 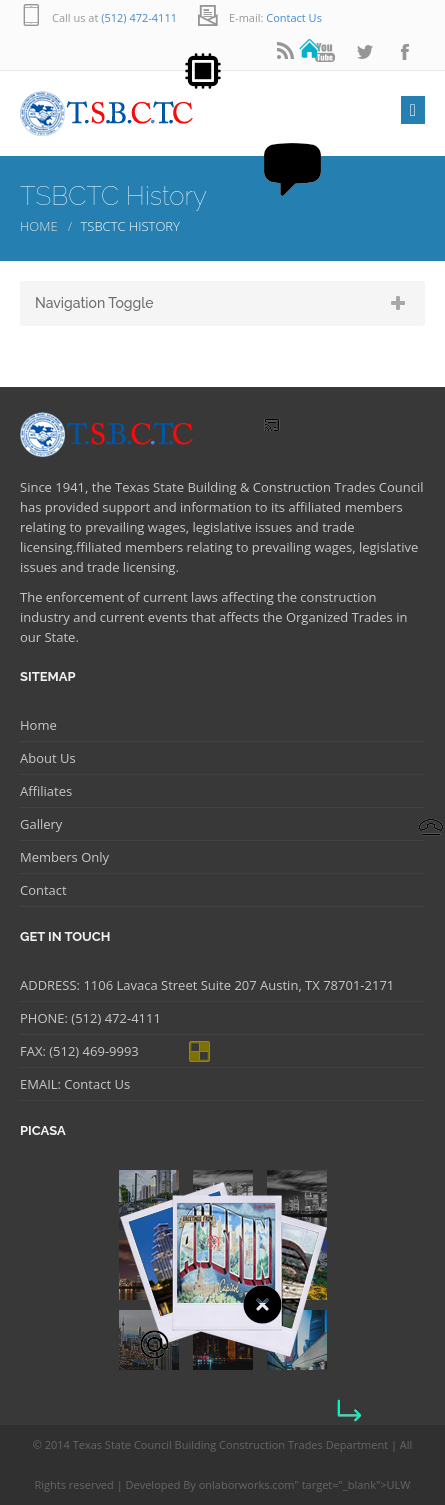 I want to click on redirect or forward content, so click(x=349, y=1410).